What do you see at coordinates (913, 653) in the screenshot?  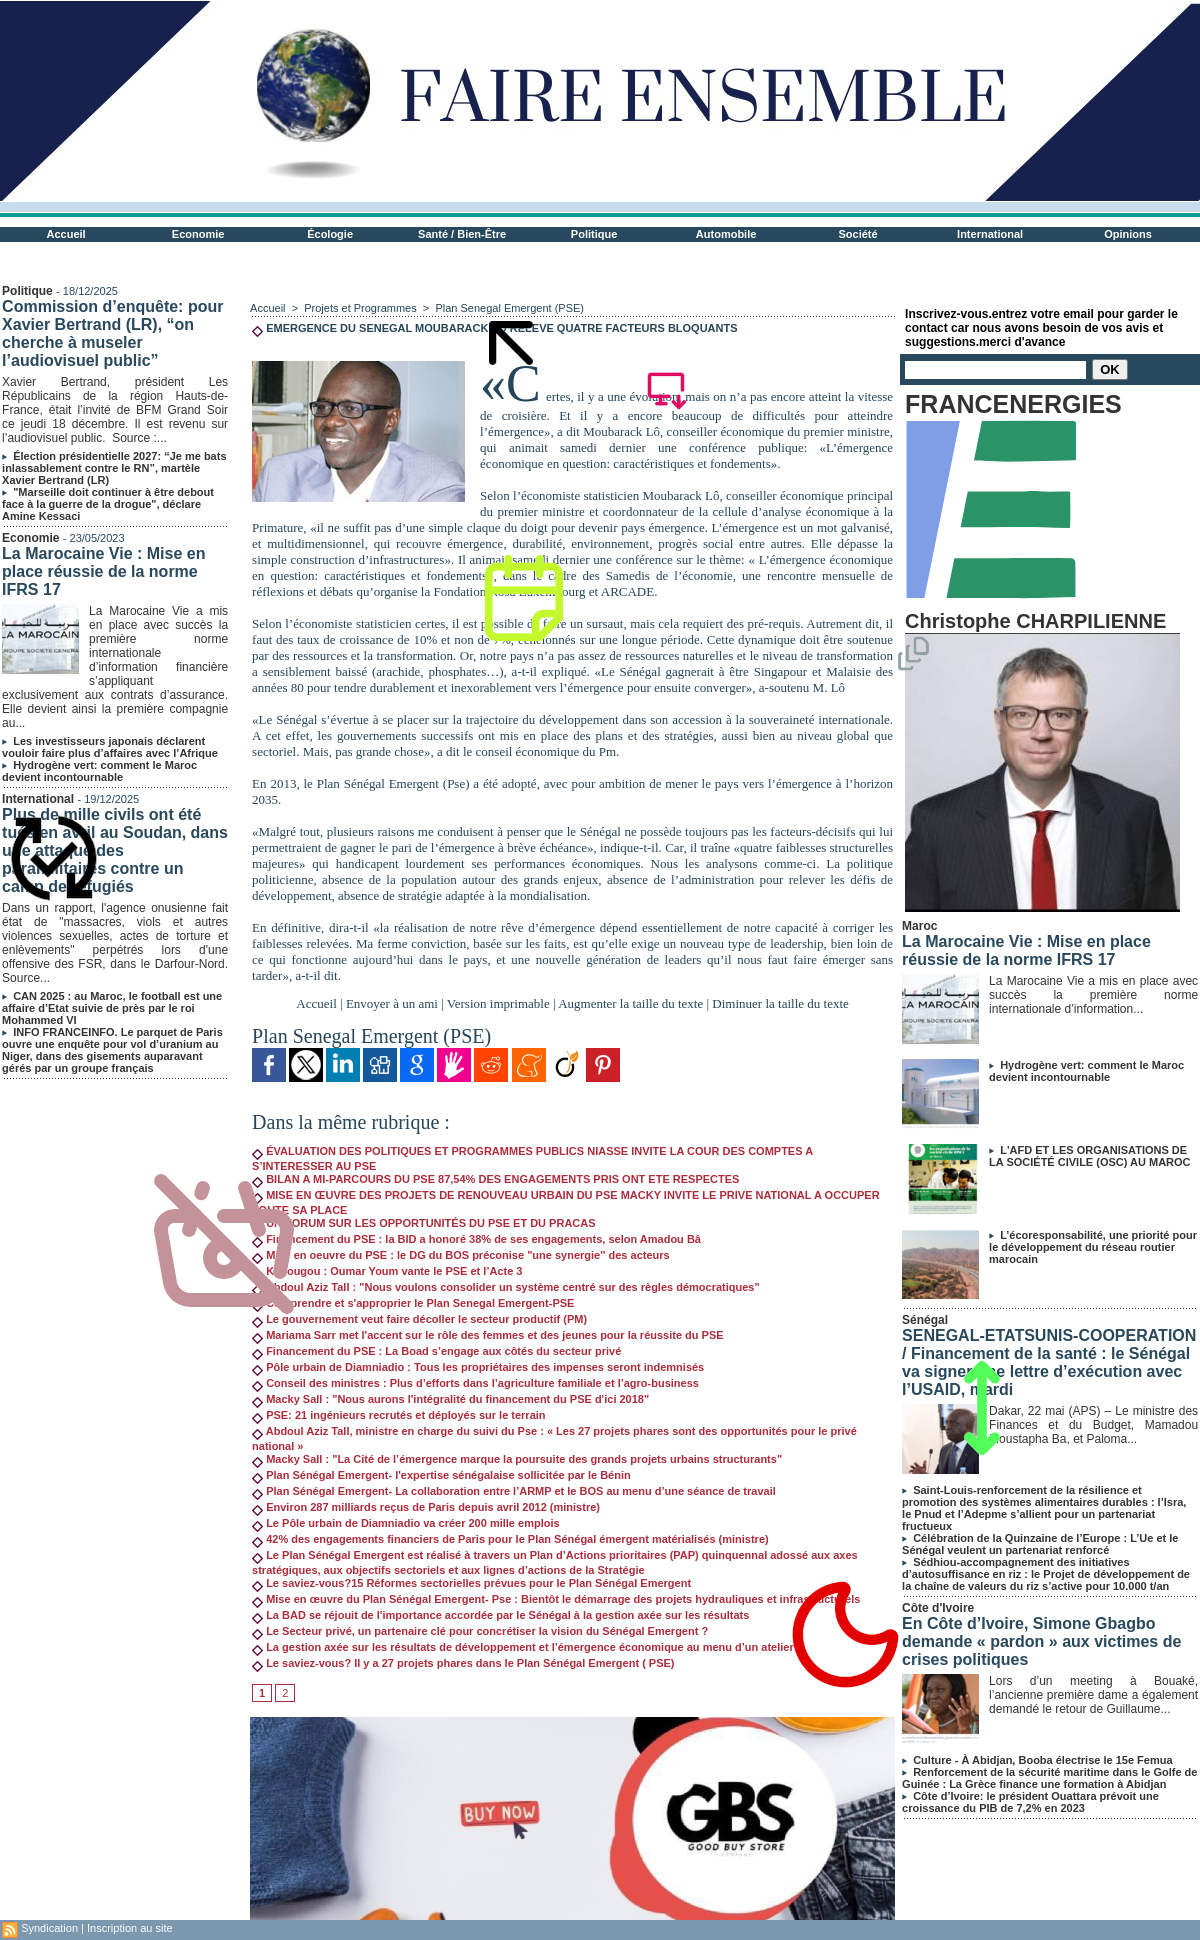 I see `view stacked or grouped files` at bounding box center [913, 653].